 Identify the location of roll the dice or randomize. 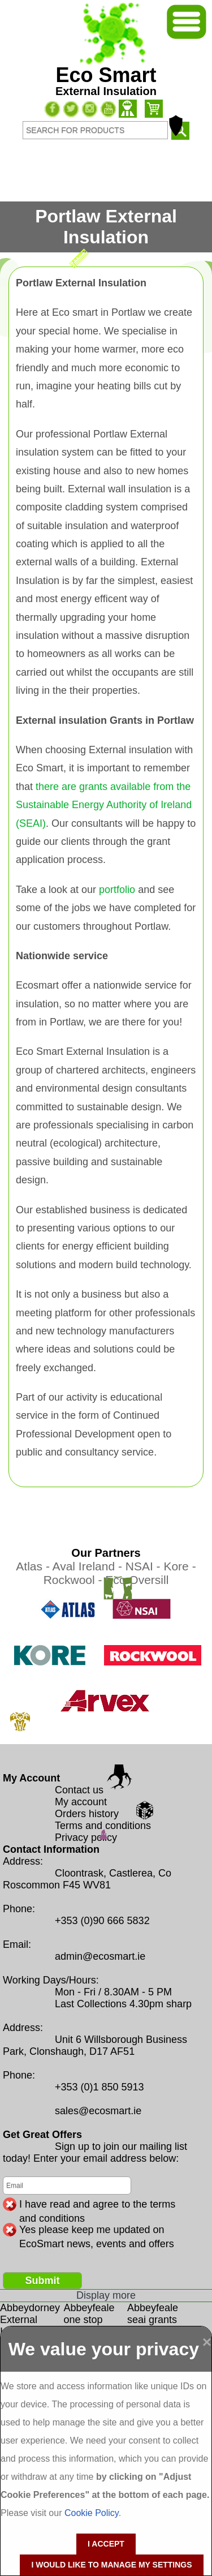
(145, 1810).